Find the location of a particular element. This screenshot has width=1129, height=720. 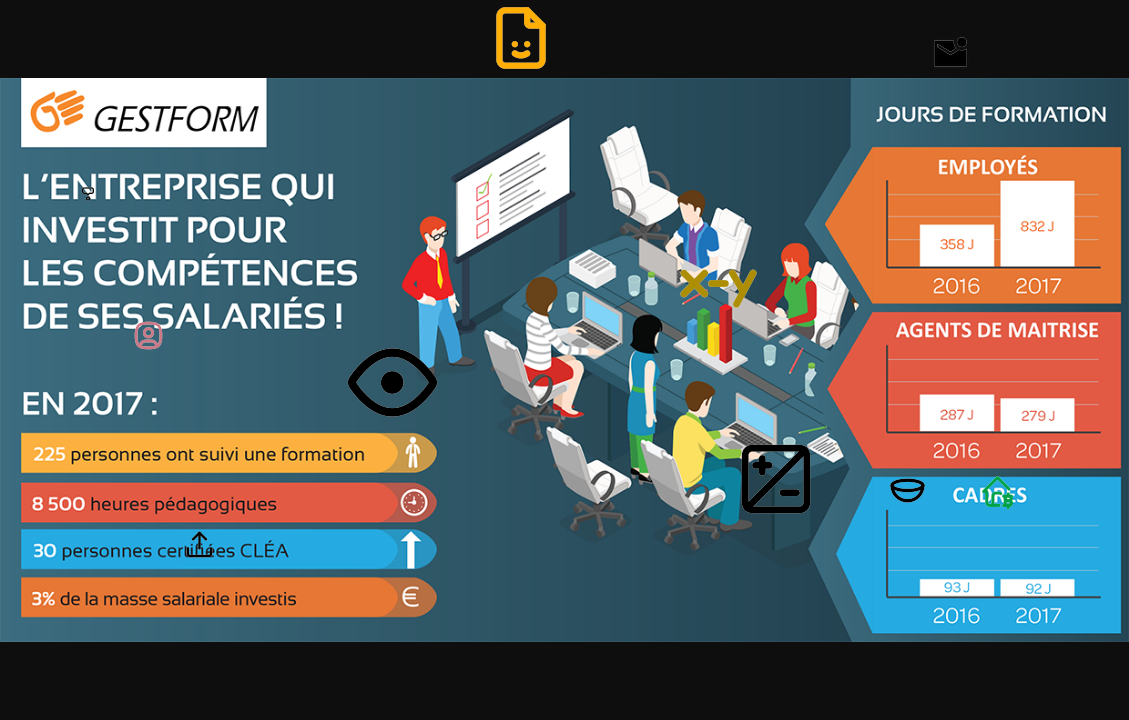

adjust exposure settings for a photo is located at coordinates (776, 479).